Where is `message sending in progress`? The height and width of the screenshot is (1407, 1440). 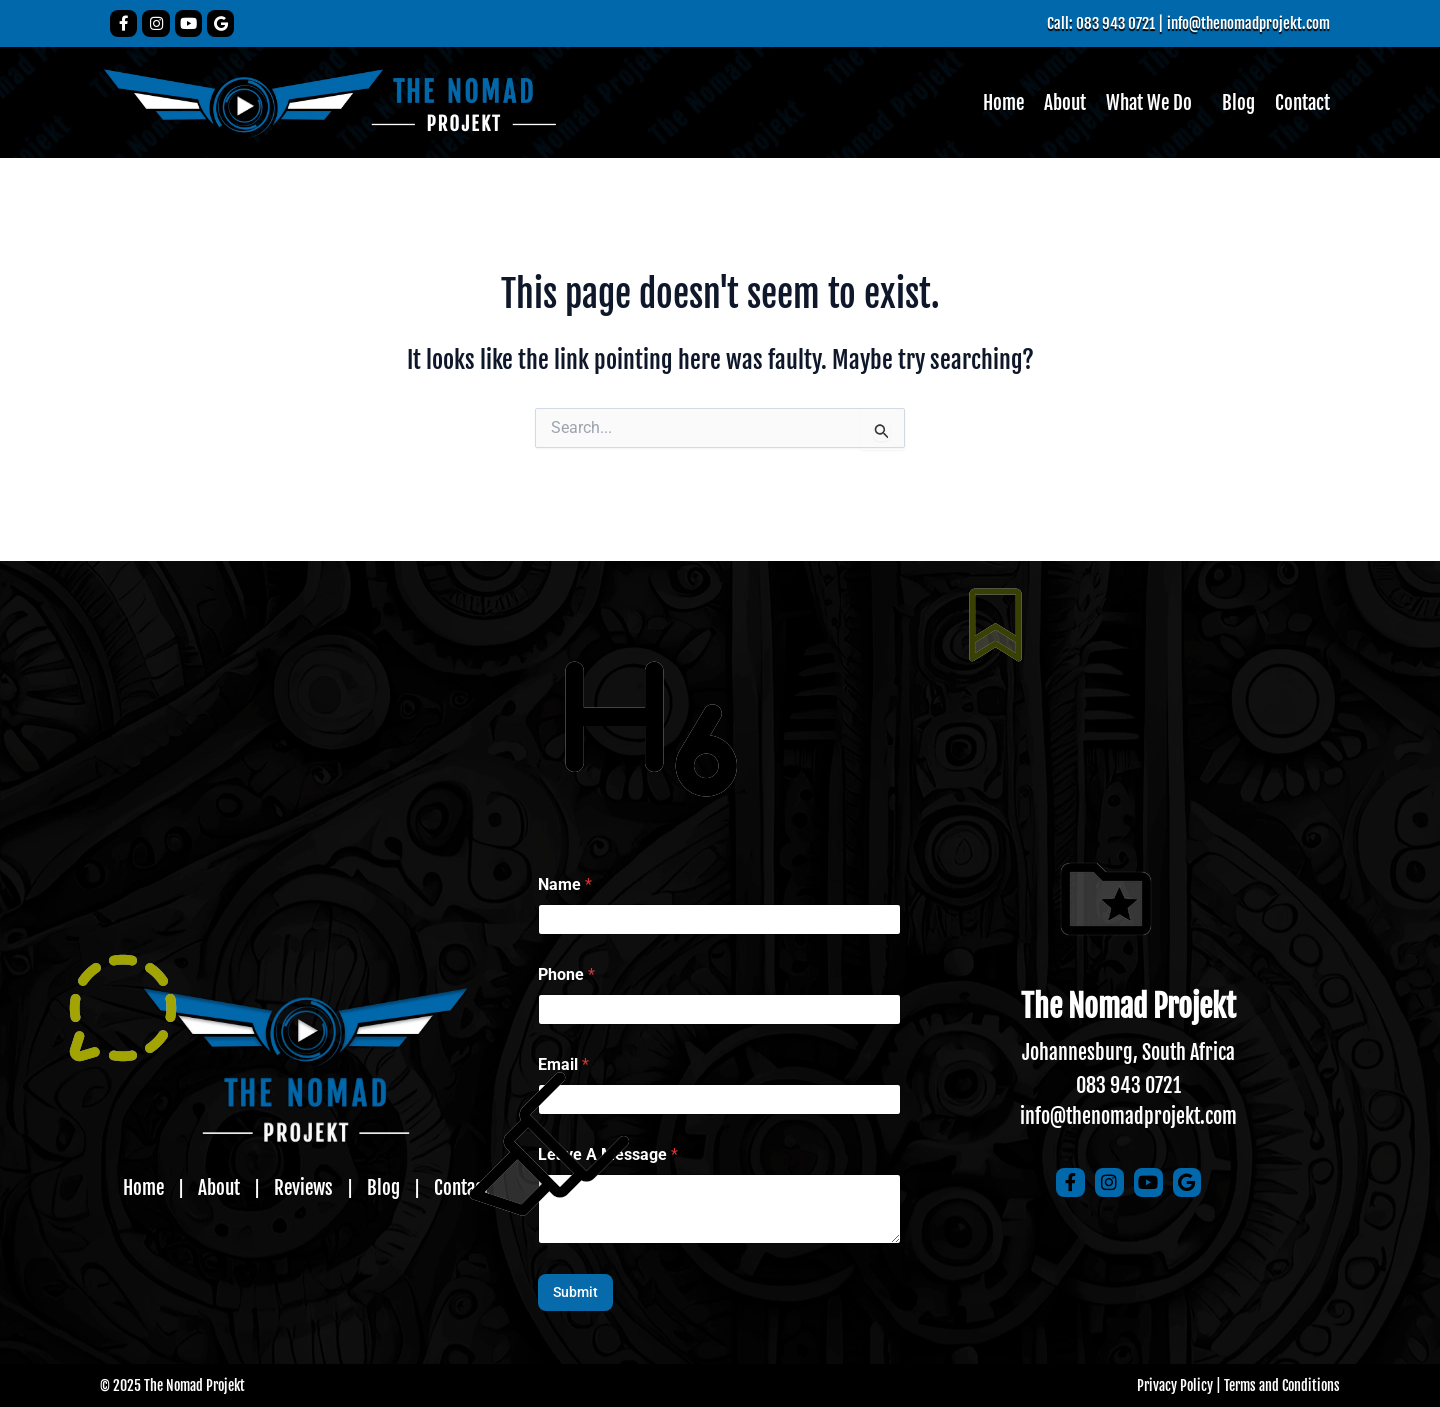 message sending in progress is located at coordinates (123, 1008).